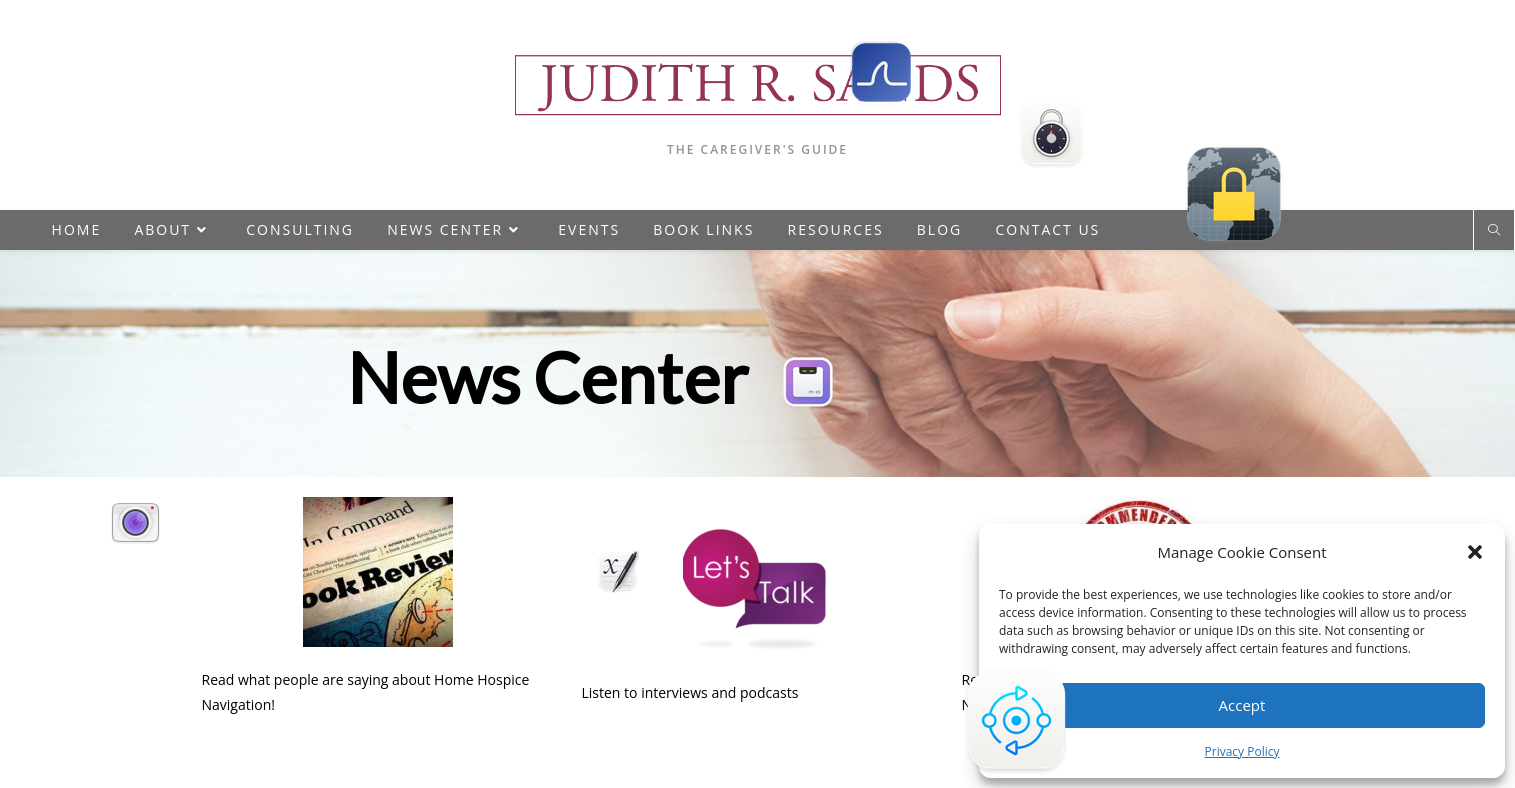 The image size is (1515, 788). I want to click on manage browser security and SSL certificate settings, so click(1234, 194).